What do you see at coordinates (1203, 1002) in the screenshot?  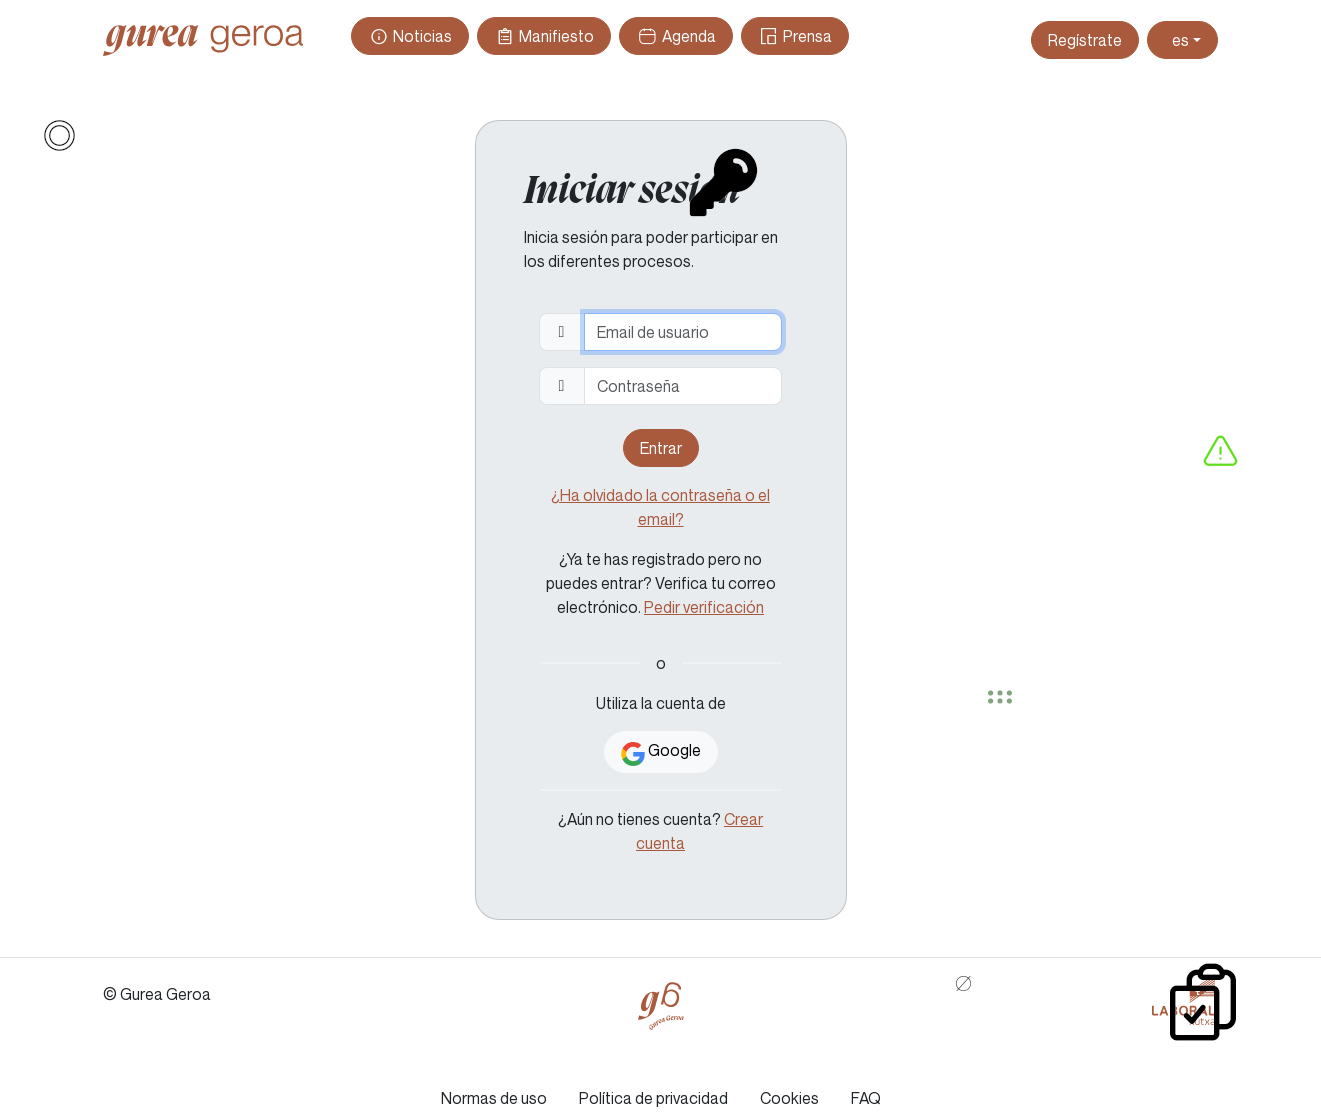 I see `mark task or document as complete` at bounding box center [1203, 1002].